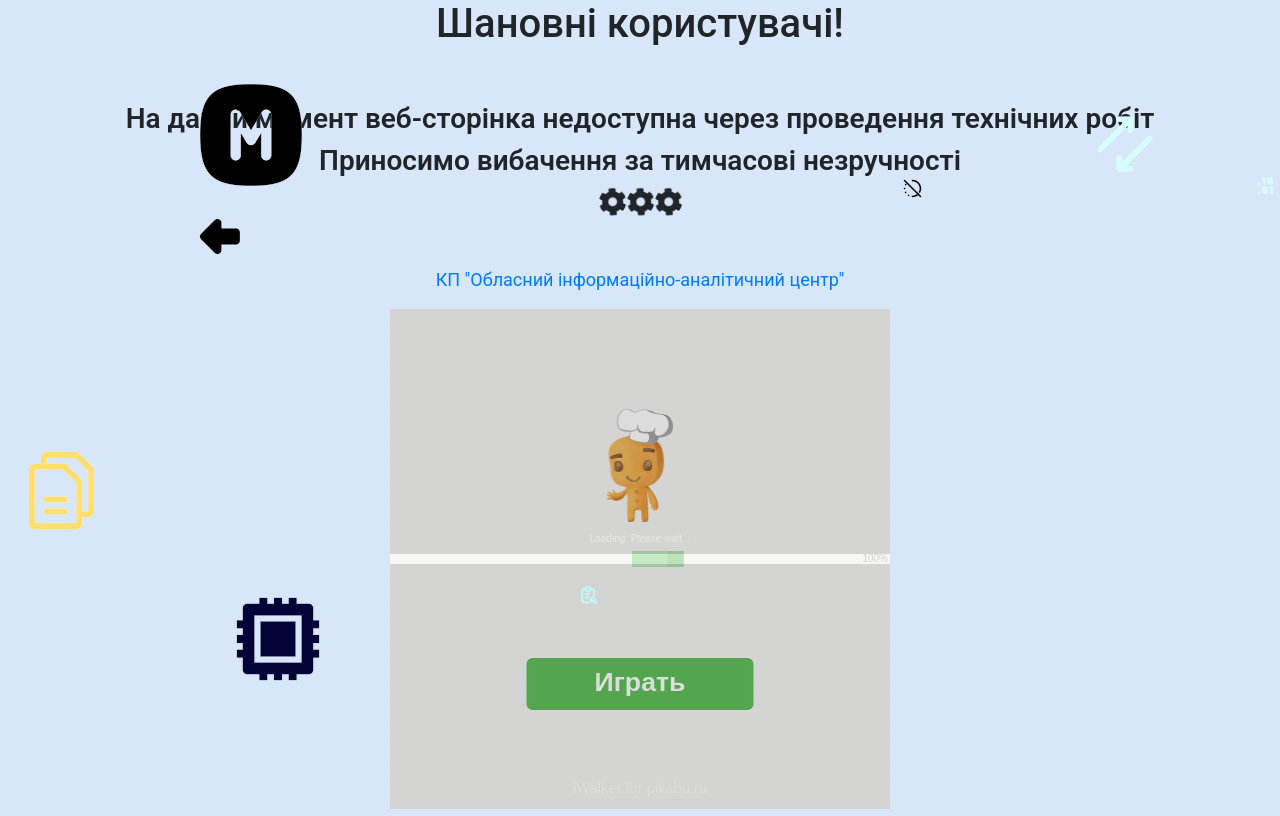  What do you see at coordinates (912, 188) in the screenshot?
I see `timer or duration tracking disabled` at bounding box center [912, 188].